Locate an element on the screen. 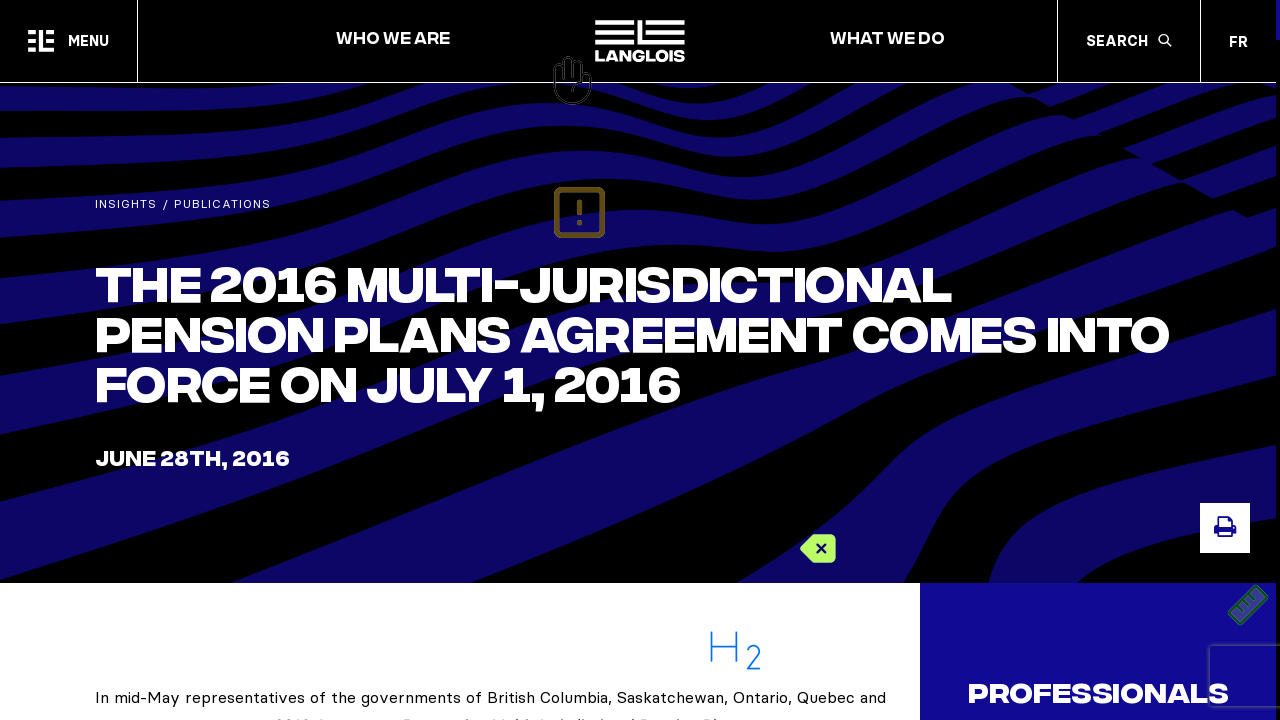  indicates a warning or alert status is located at coordinates (579, 212).